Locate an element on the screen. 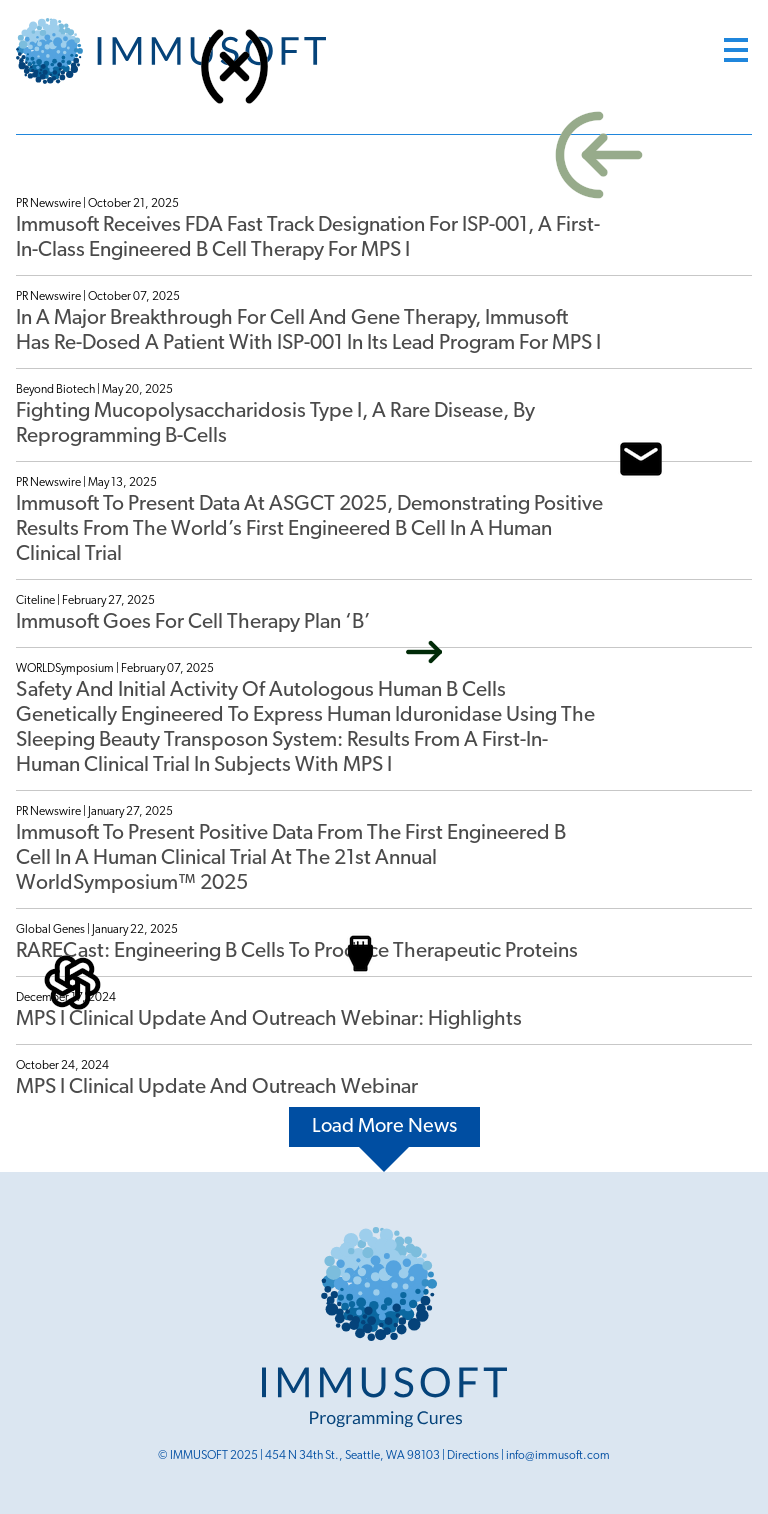  access OpenAI services or chatbot is located at coordinates (72, 982).